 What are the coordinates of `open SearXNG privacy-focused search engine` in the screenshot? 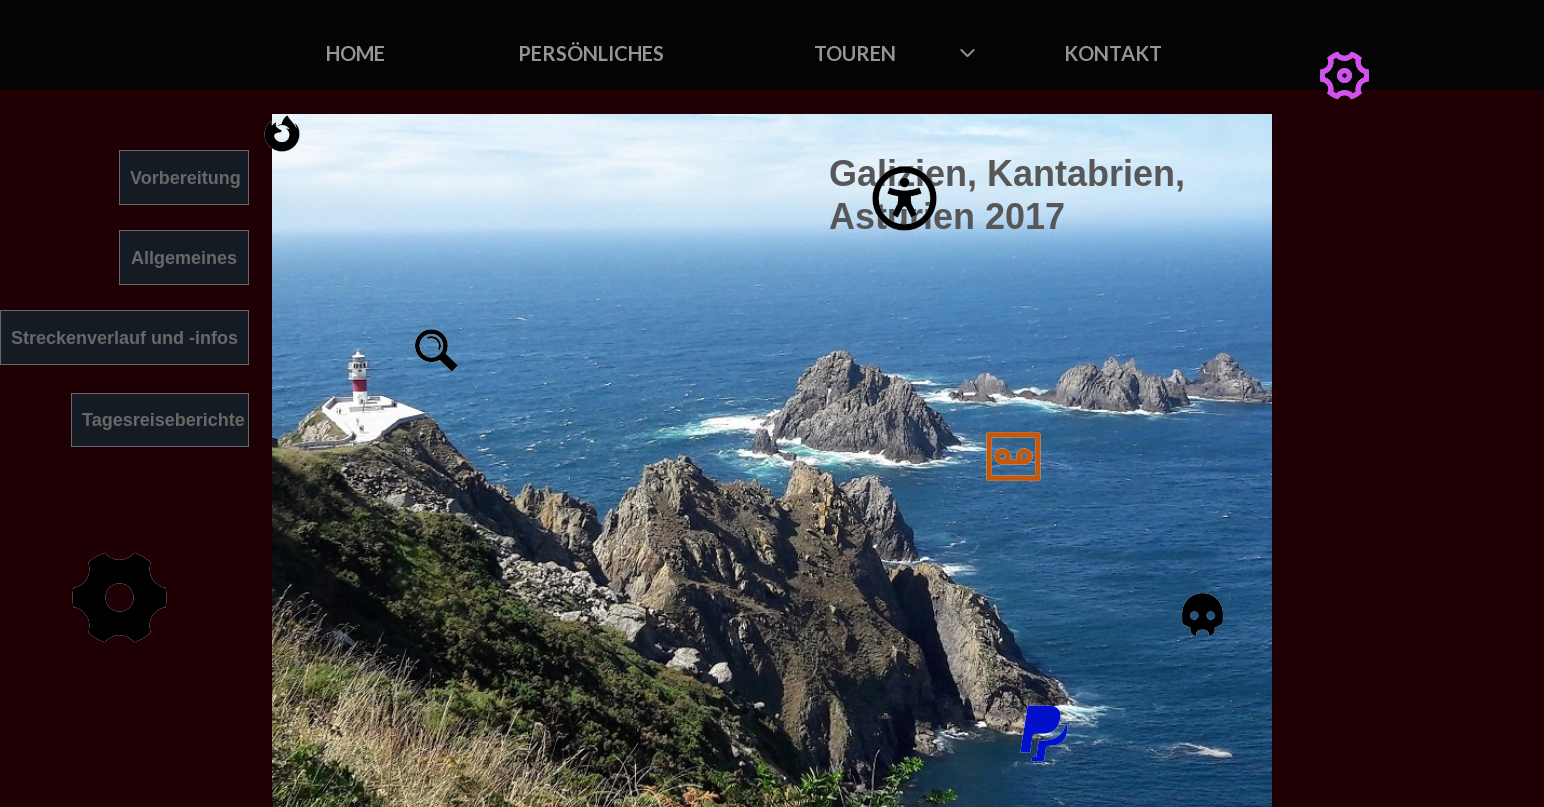 It's located at (436, 350).